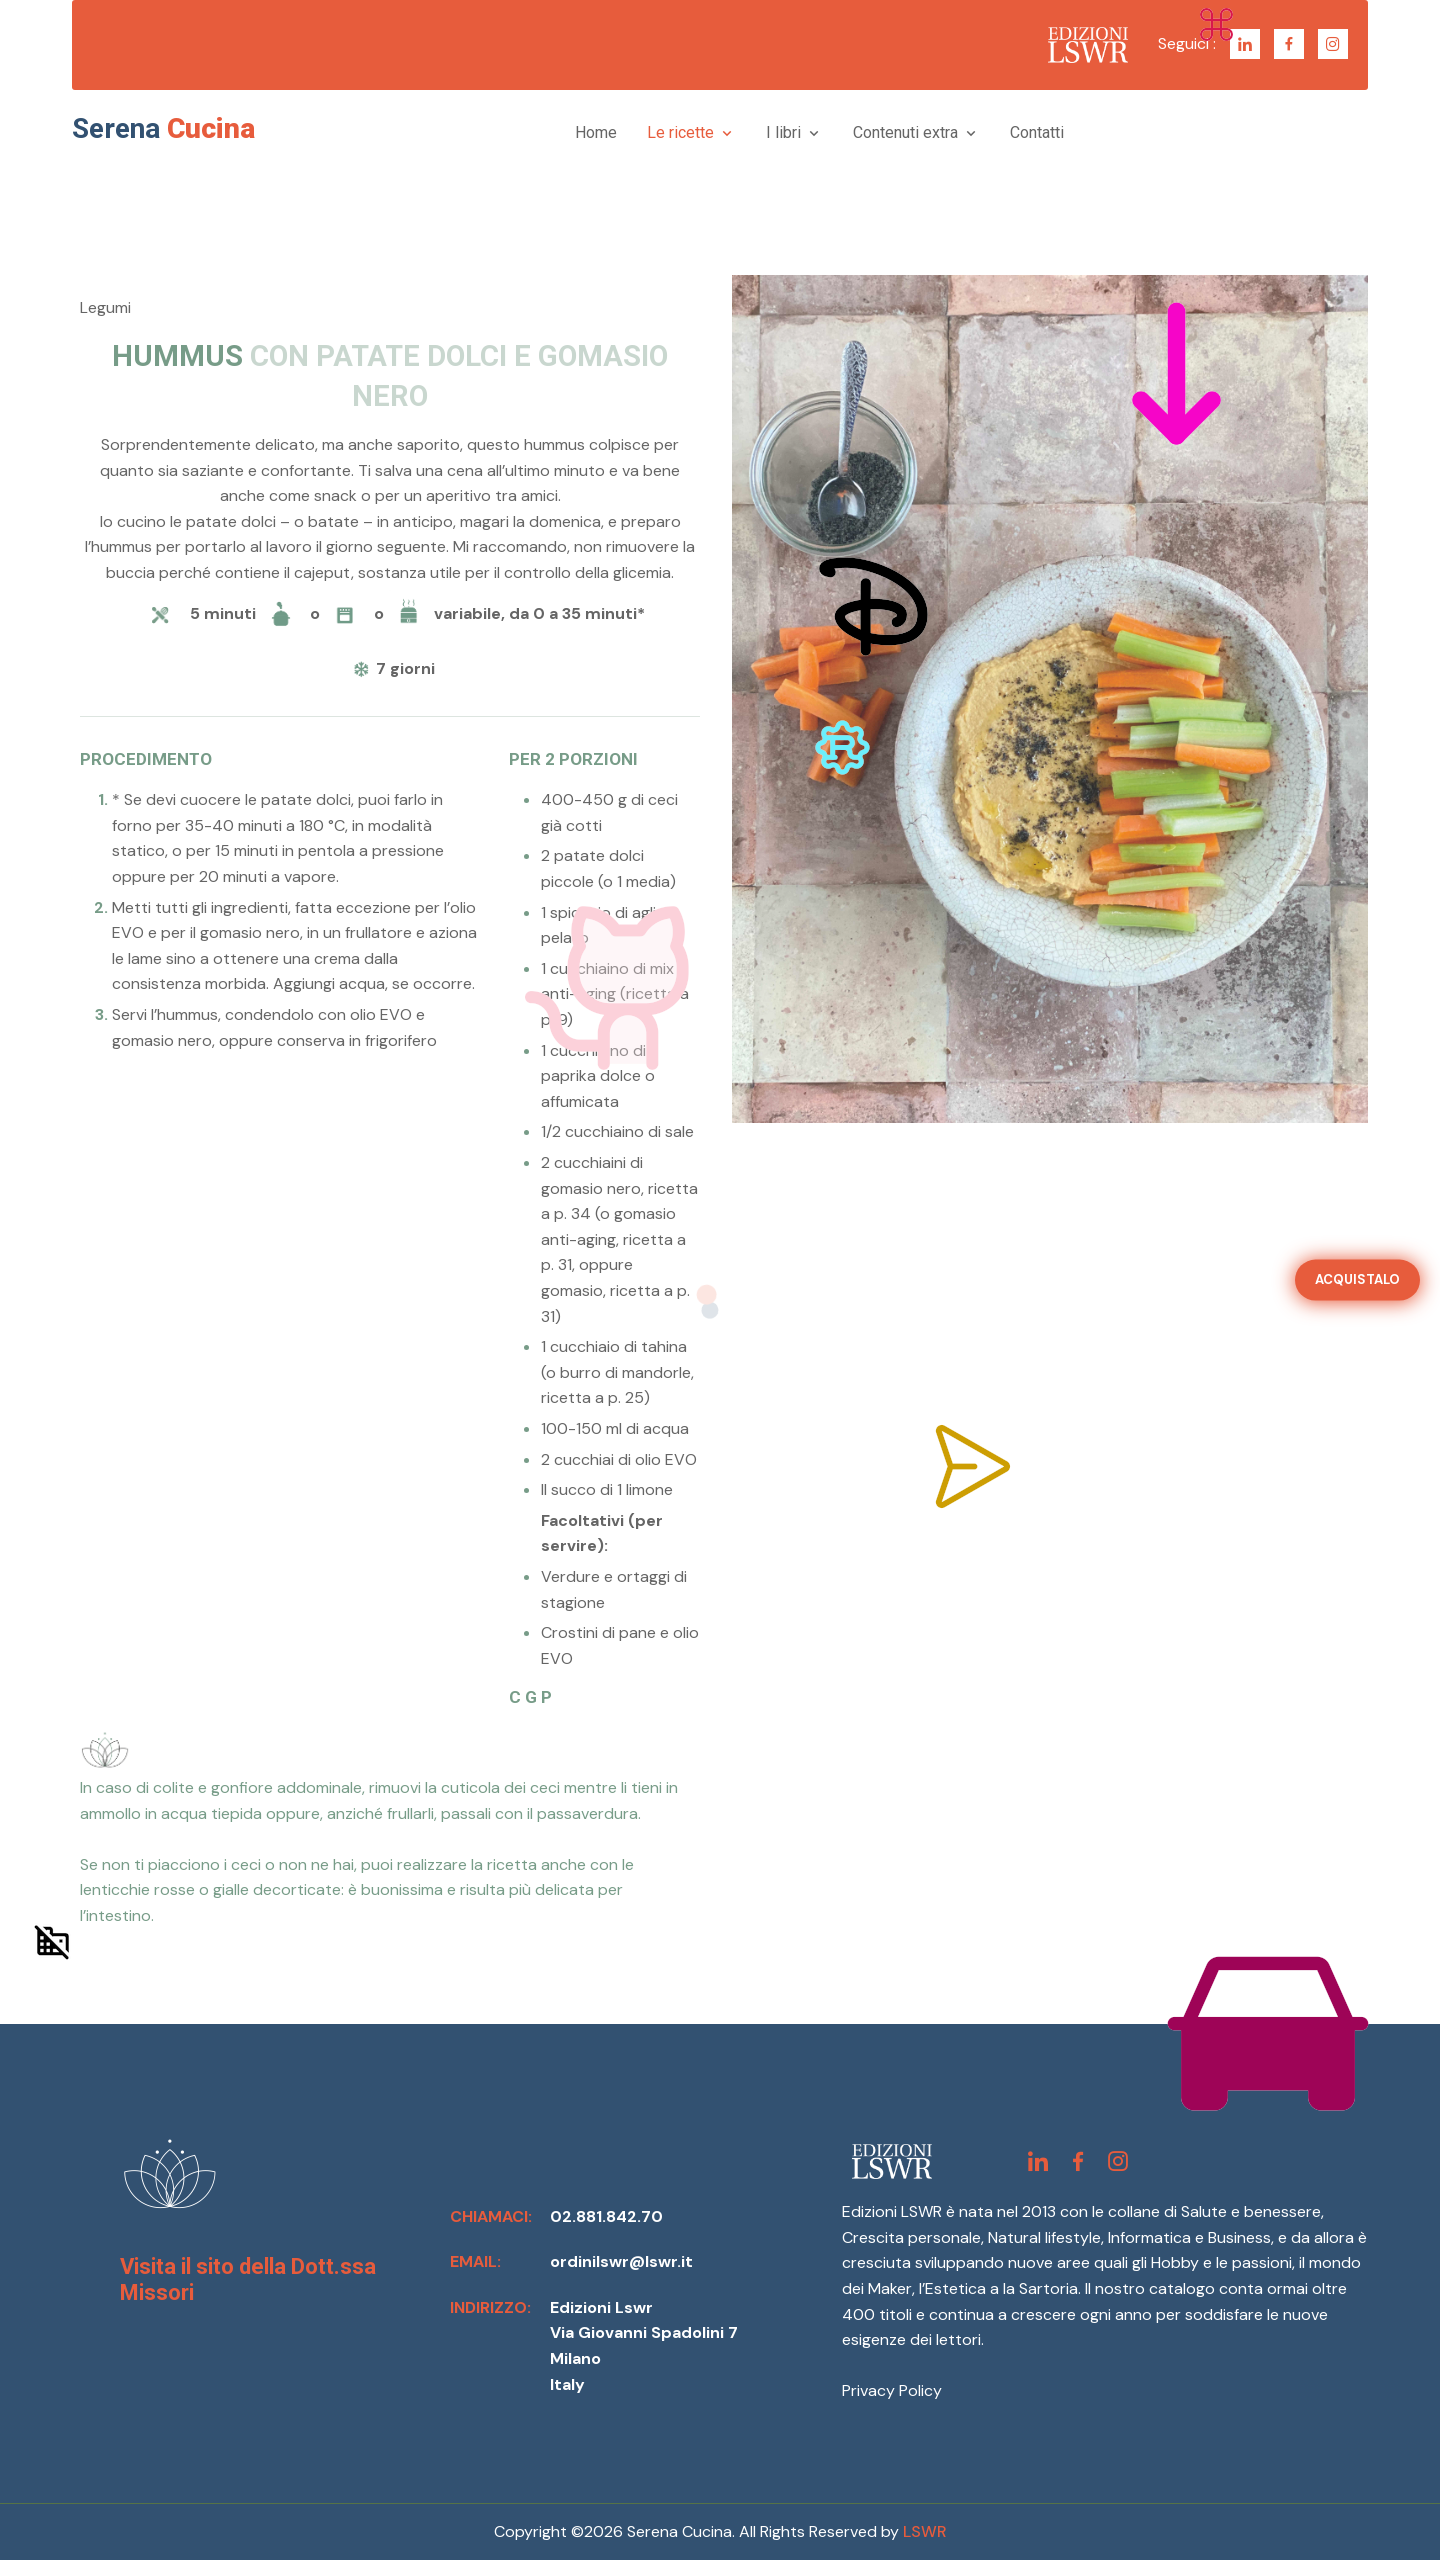 This screenshot has height=2560, width=1440. Describe the element at coordinates (1268, 2037) in the screenshot. I see `access vehicle or car-related settings` at that location.